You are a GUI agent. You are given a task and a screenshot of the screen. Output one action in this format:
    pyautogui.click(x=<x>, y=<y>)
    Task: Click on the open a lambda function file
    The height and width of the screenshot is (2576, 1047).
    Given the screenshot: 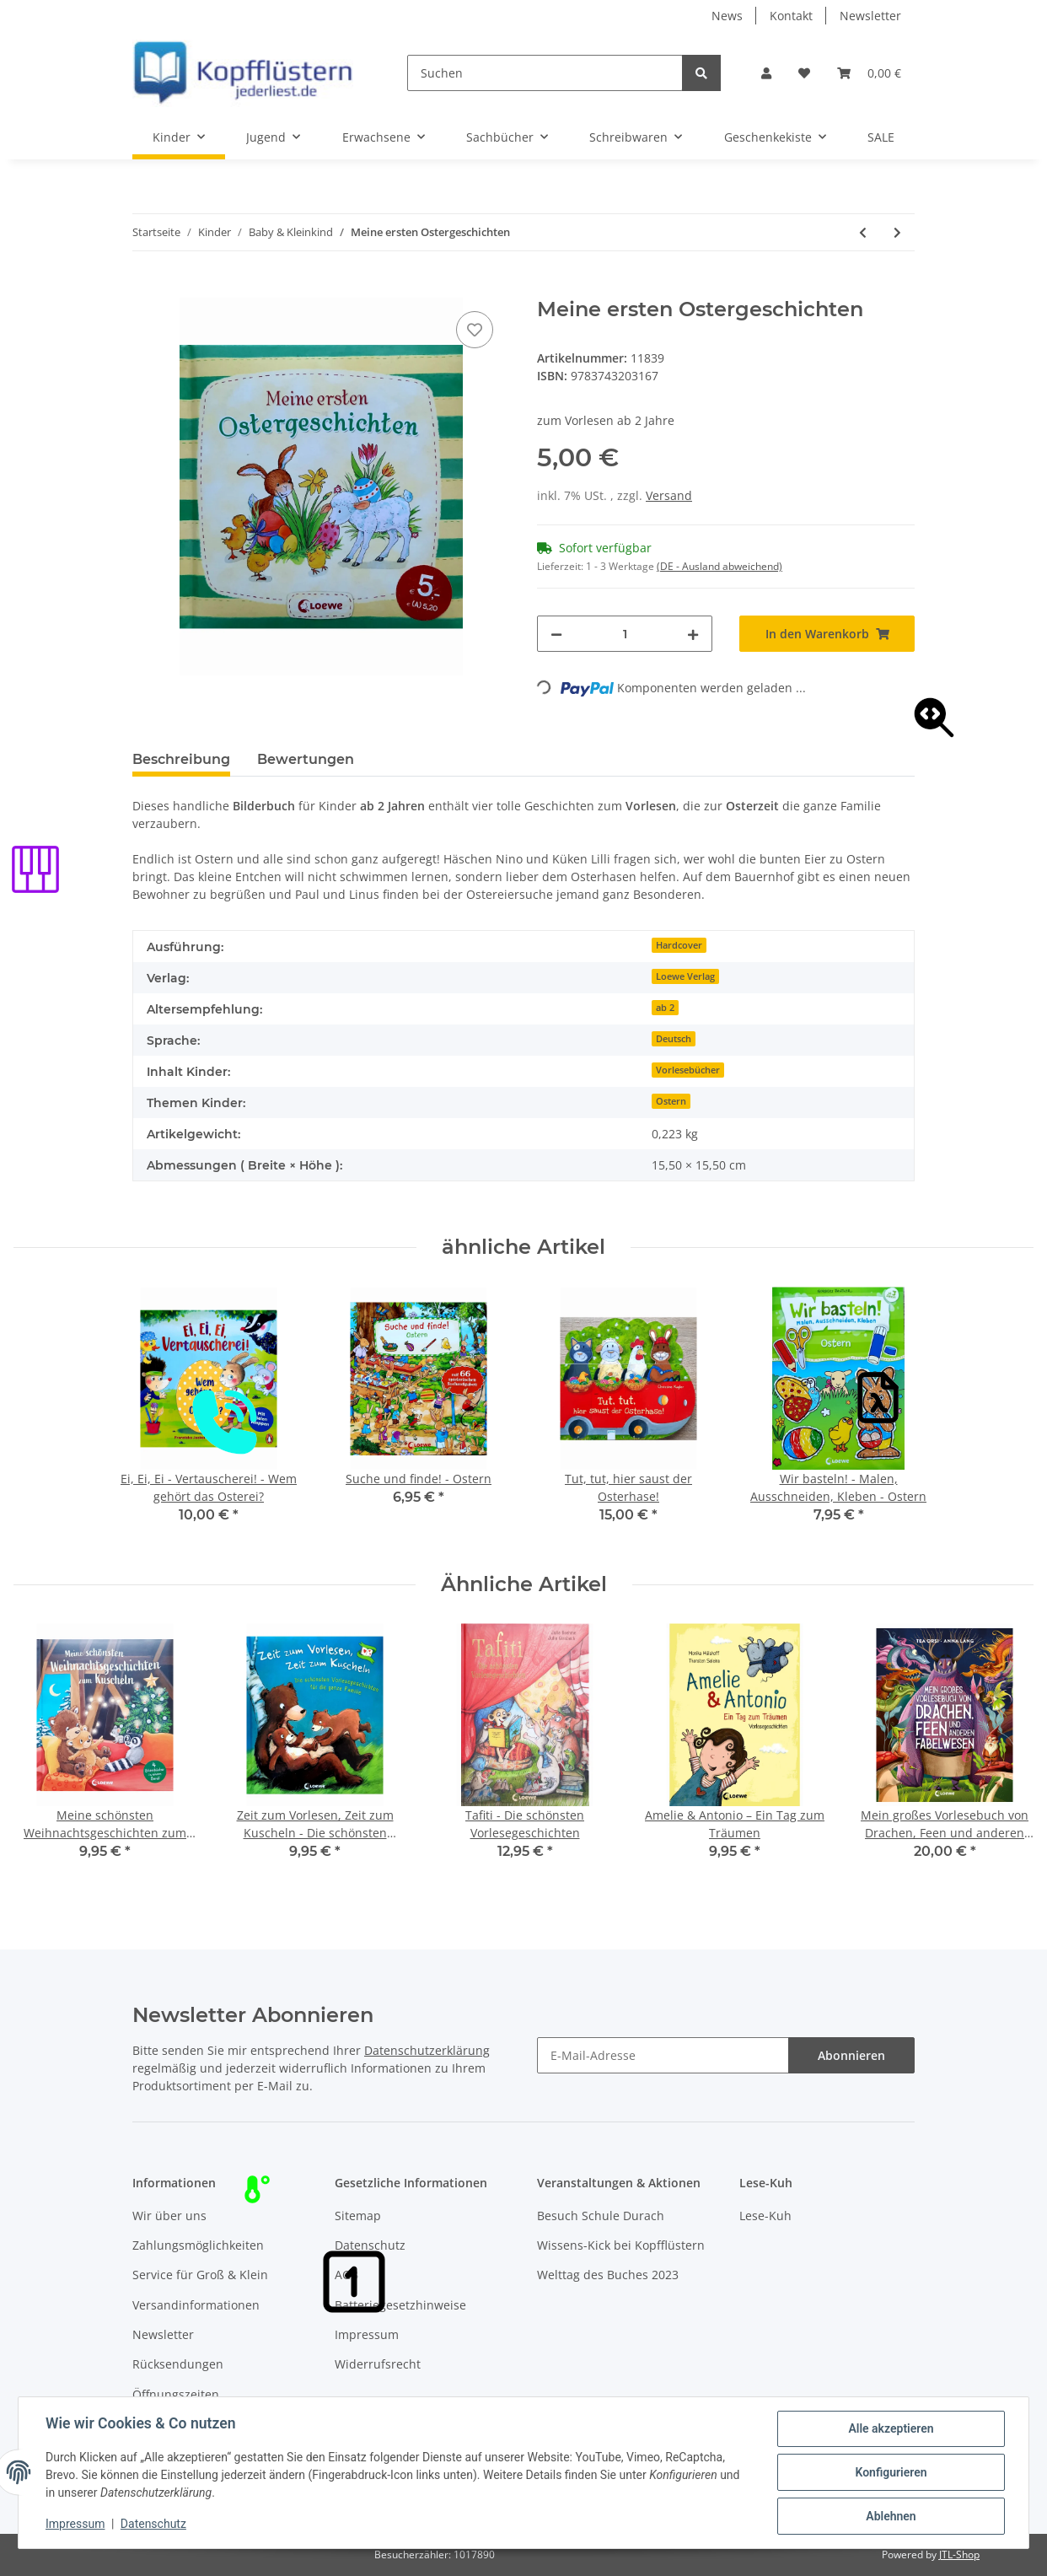 What is the action you would take?
    pyautogui.click(x=878, y=1397)
    